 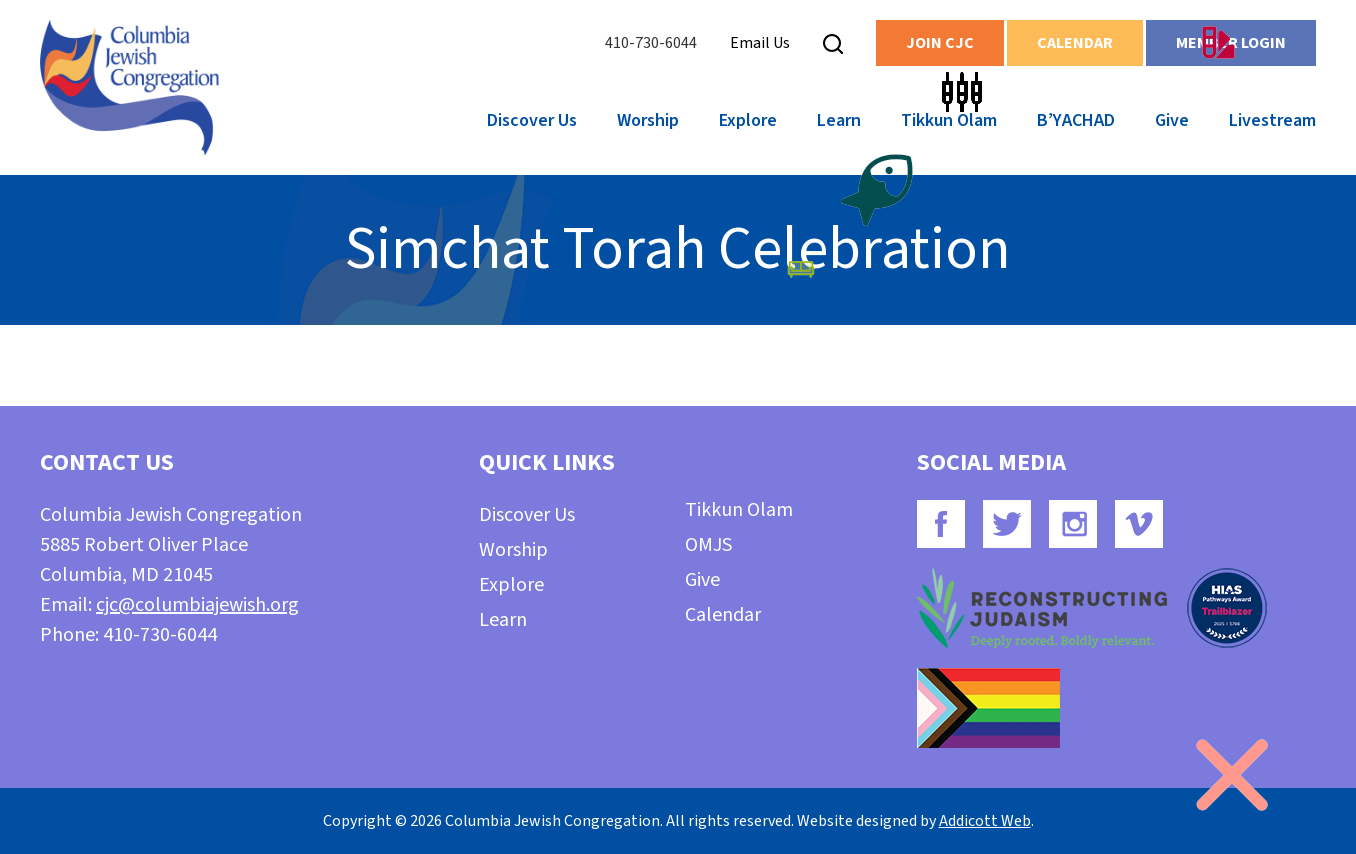 I want to click on access fishing or marine-related features, so click(x=880, y=186).